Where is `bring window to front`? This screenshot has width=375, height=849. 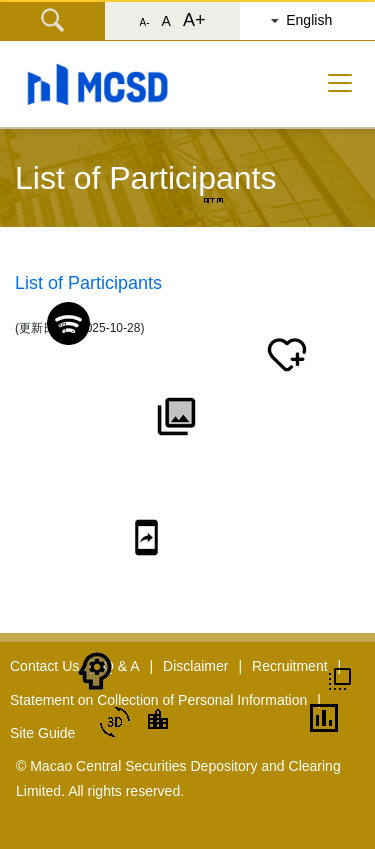 bring window to front is located at coordinates (340, 679).